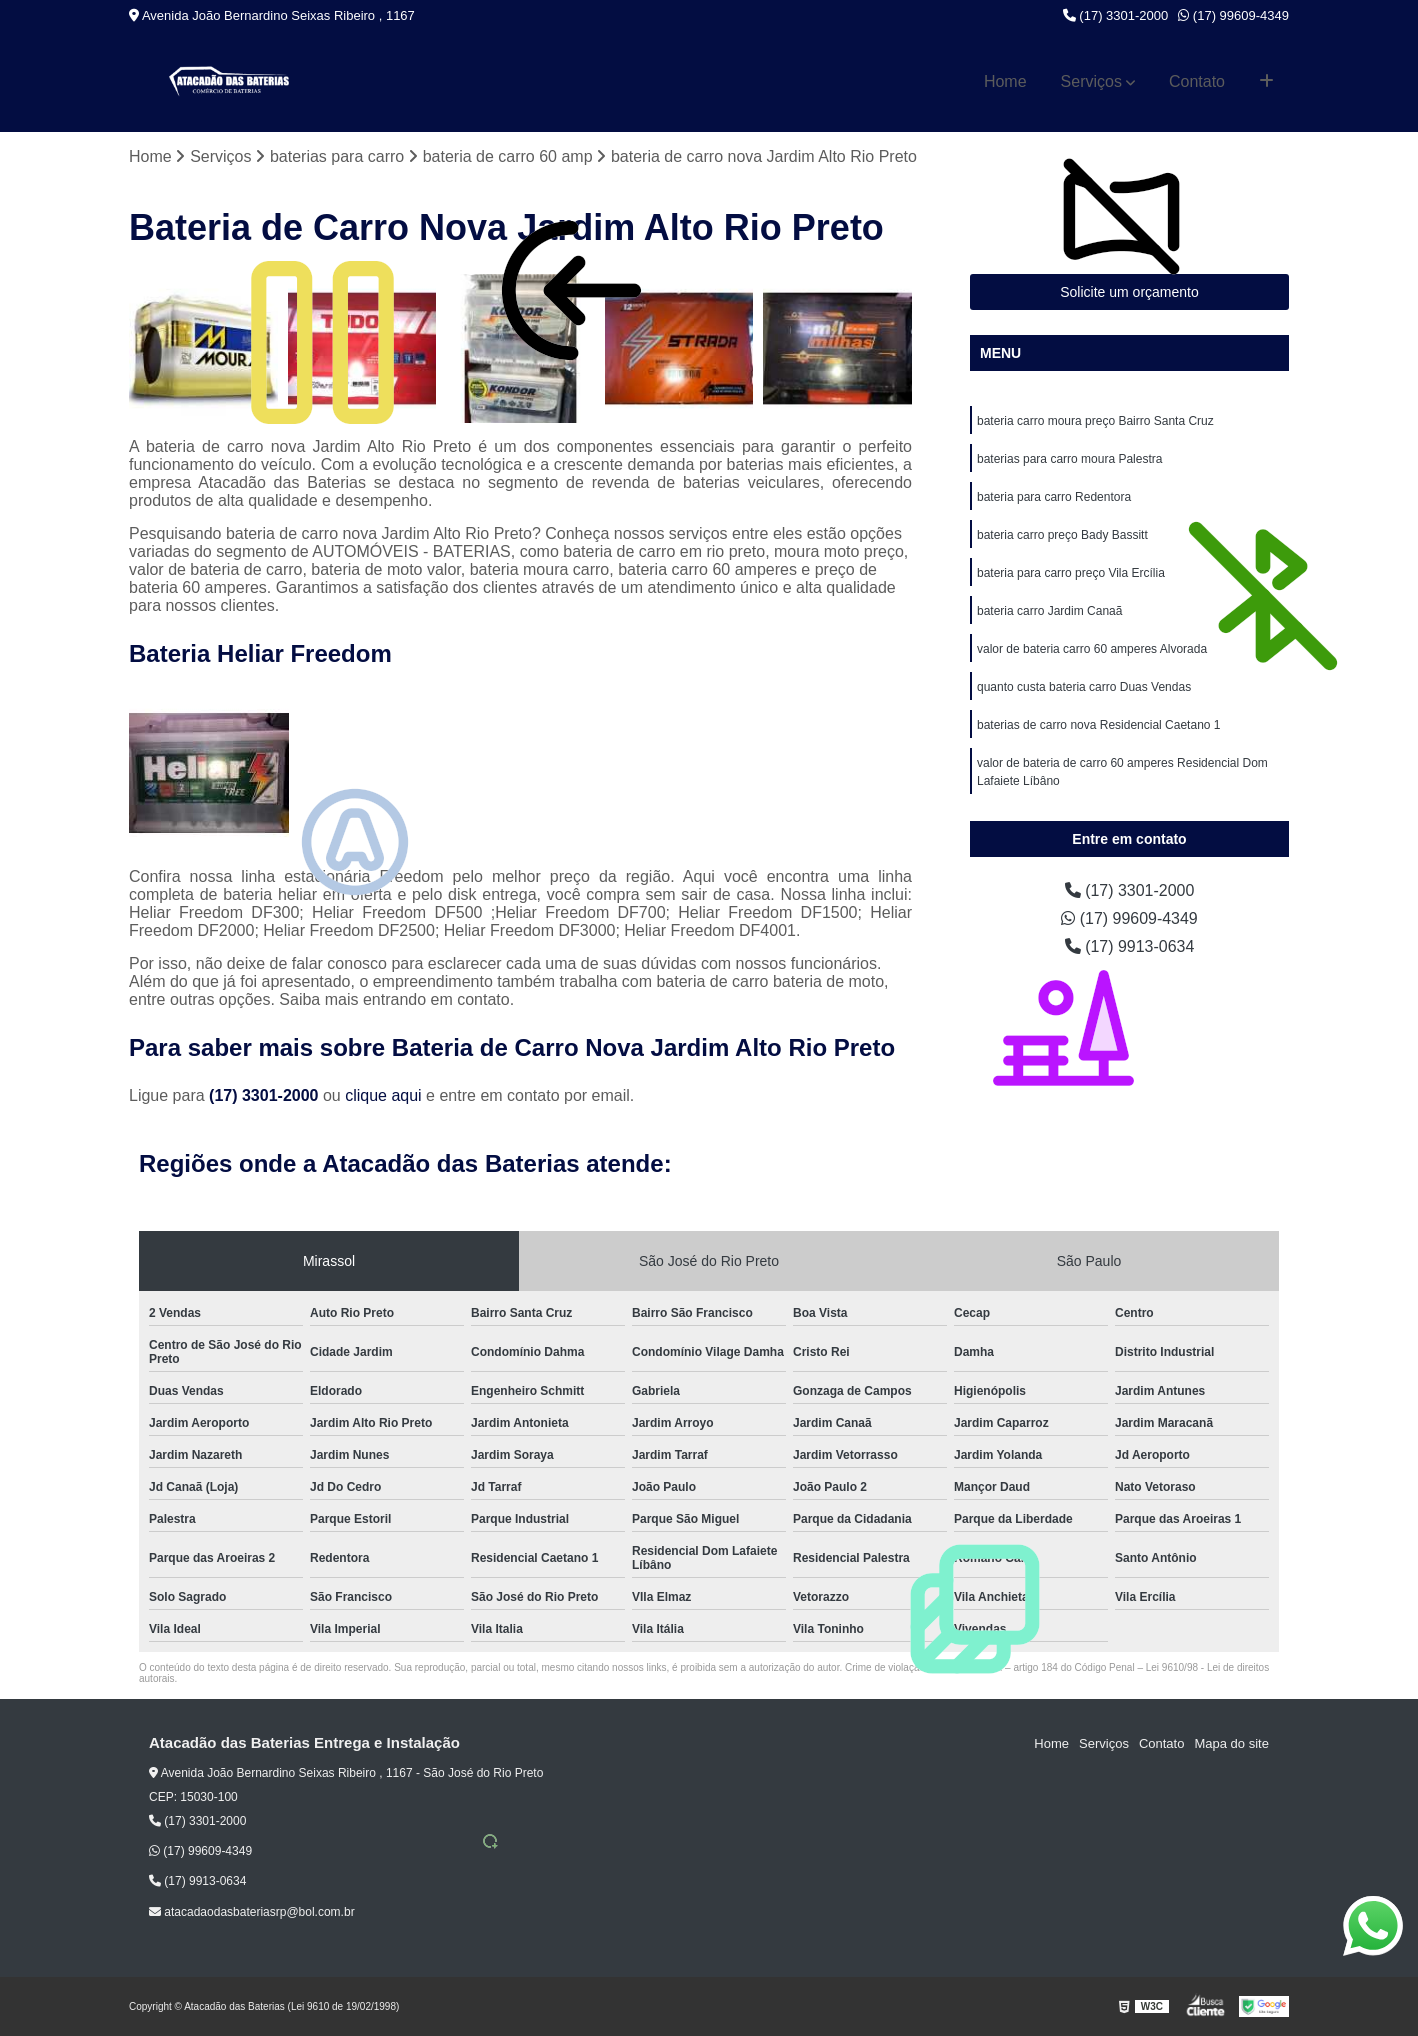 This screenshot has width=1418, height=2036. Describe the element at coordinates (490, 1841) in the screenshot. I see `add a new item or entry` at that location.